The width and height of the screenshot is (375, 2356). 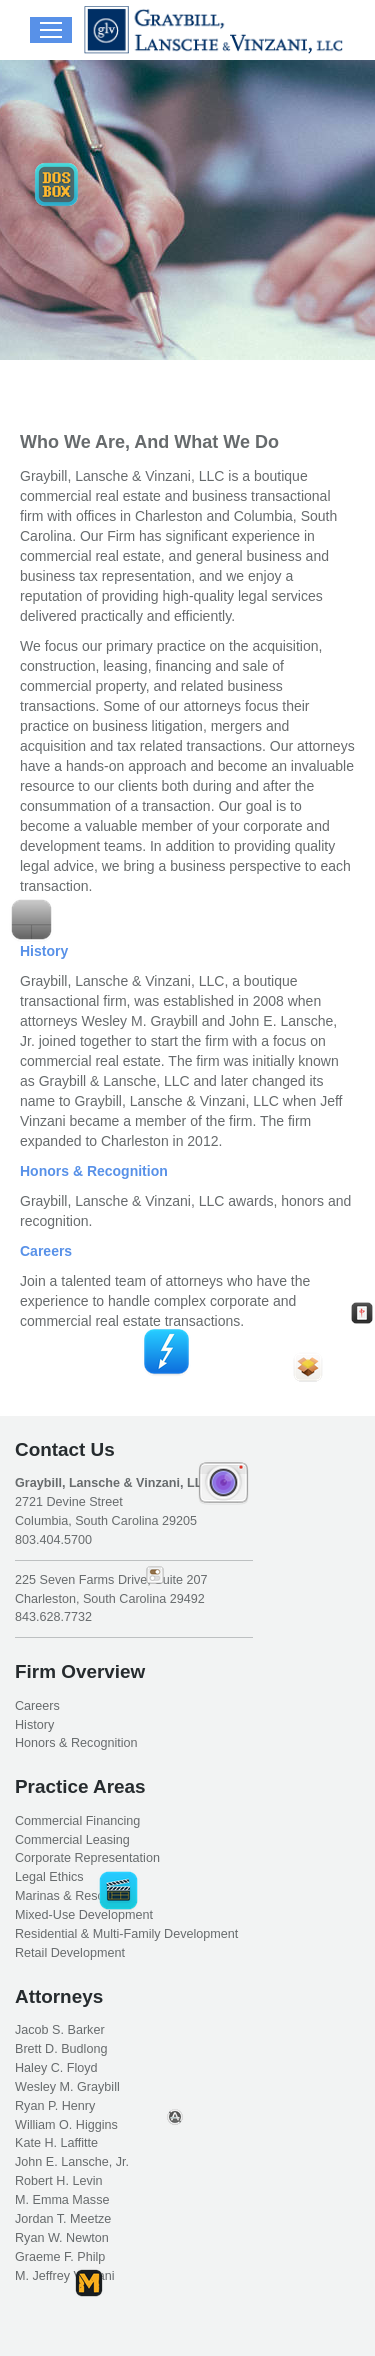 I want to click on touchpad or trackpad input device settings, so click(x=31, y=919).